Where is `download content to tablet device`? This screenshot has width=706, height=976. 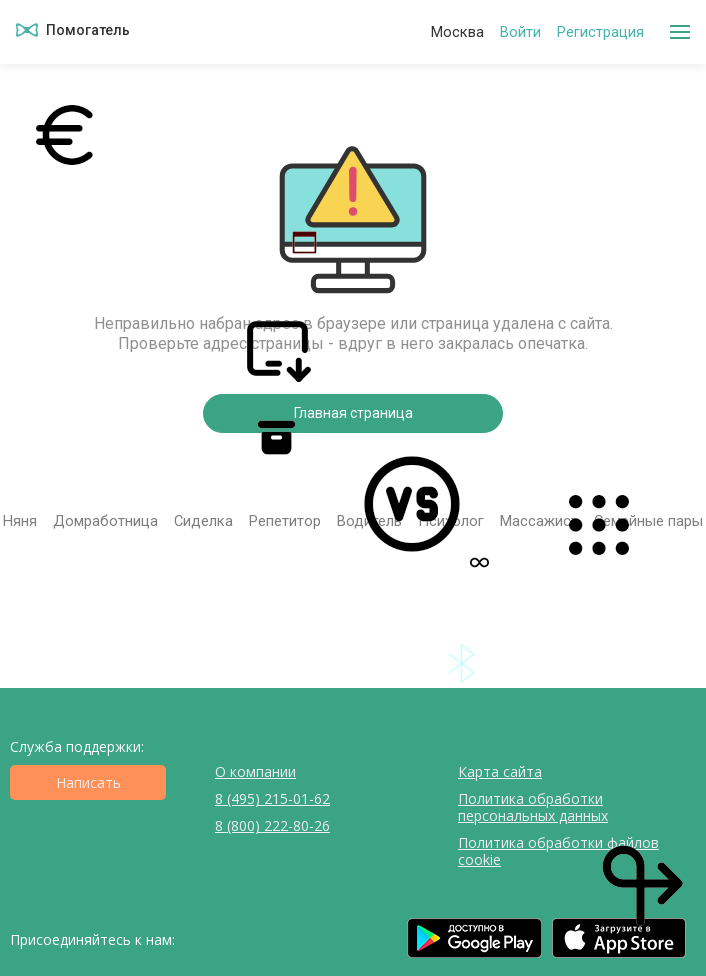 download content to tablet device is located at coordinates (277, 348).